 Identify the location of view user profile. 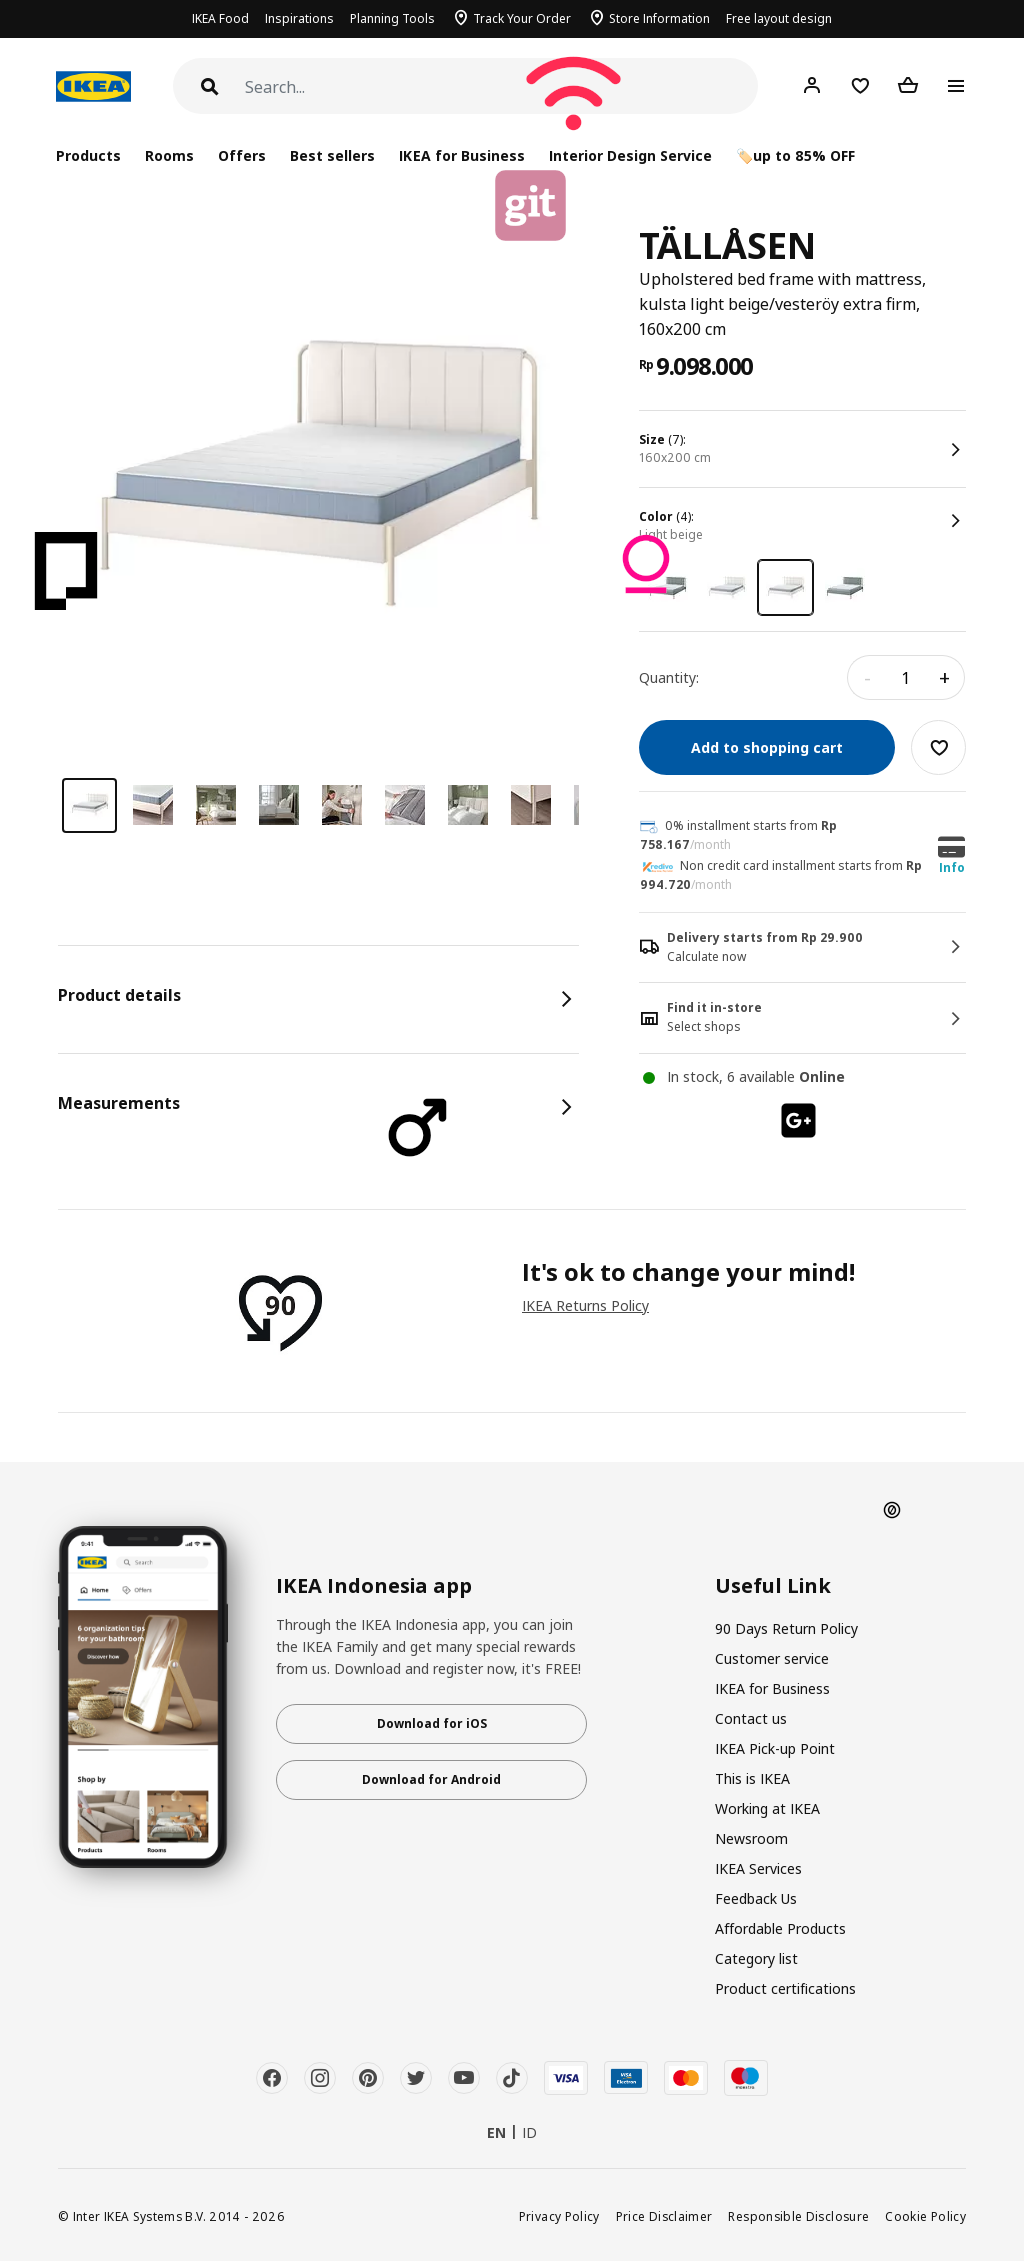
(646, 564).